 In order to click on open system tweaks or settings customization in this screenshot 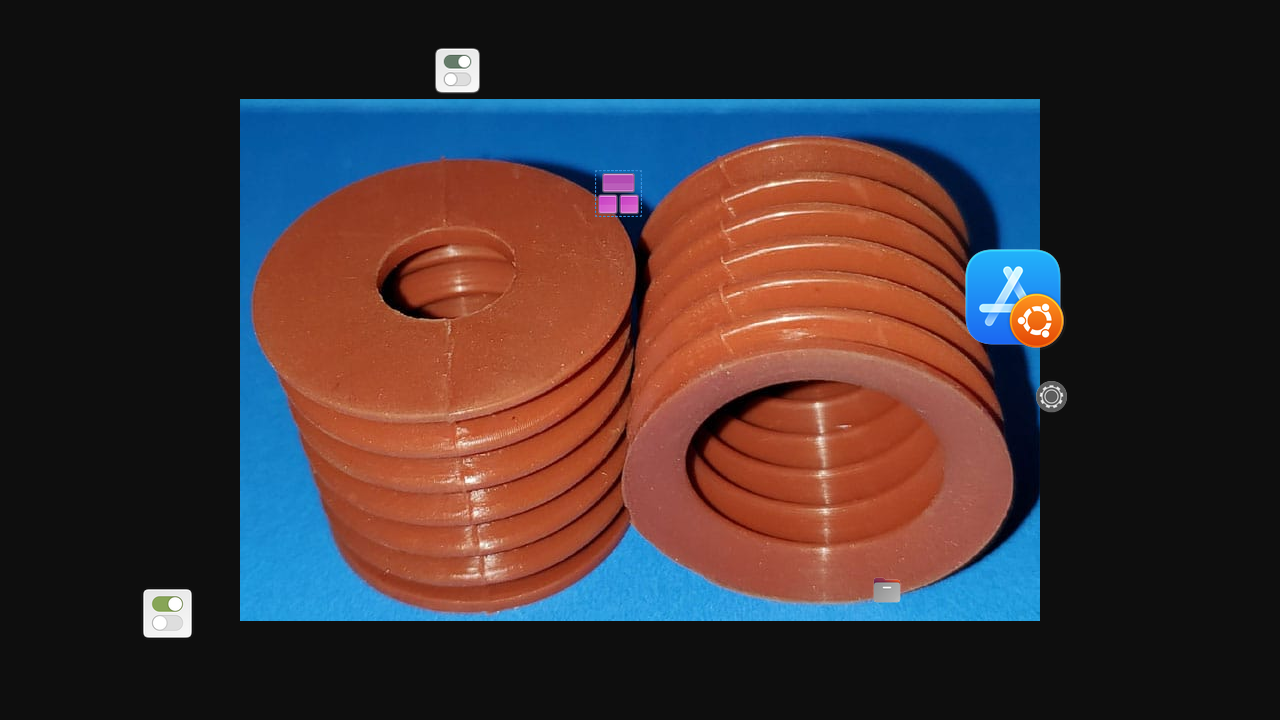, I will do `click(167, 613)`.